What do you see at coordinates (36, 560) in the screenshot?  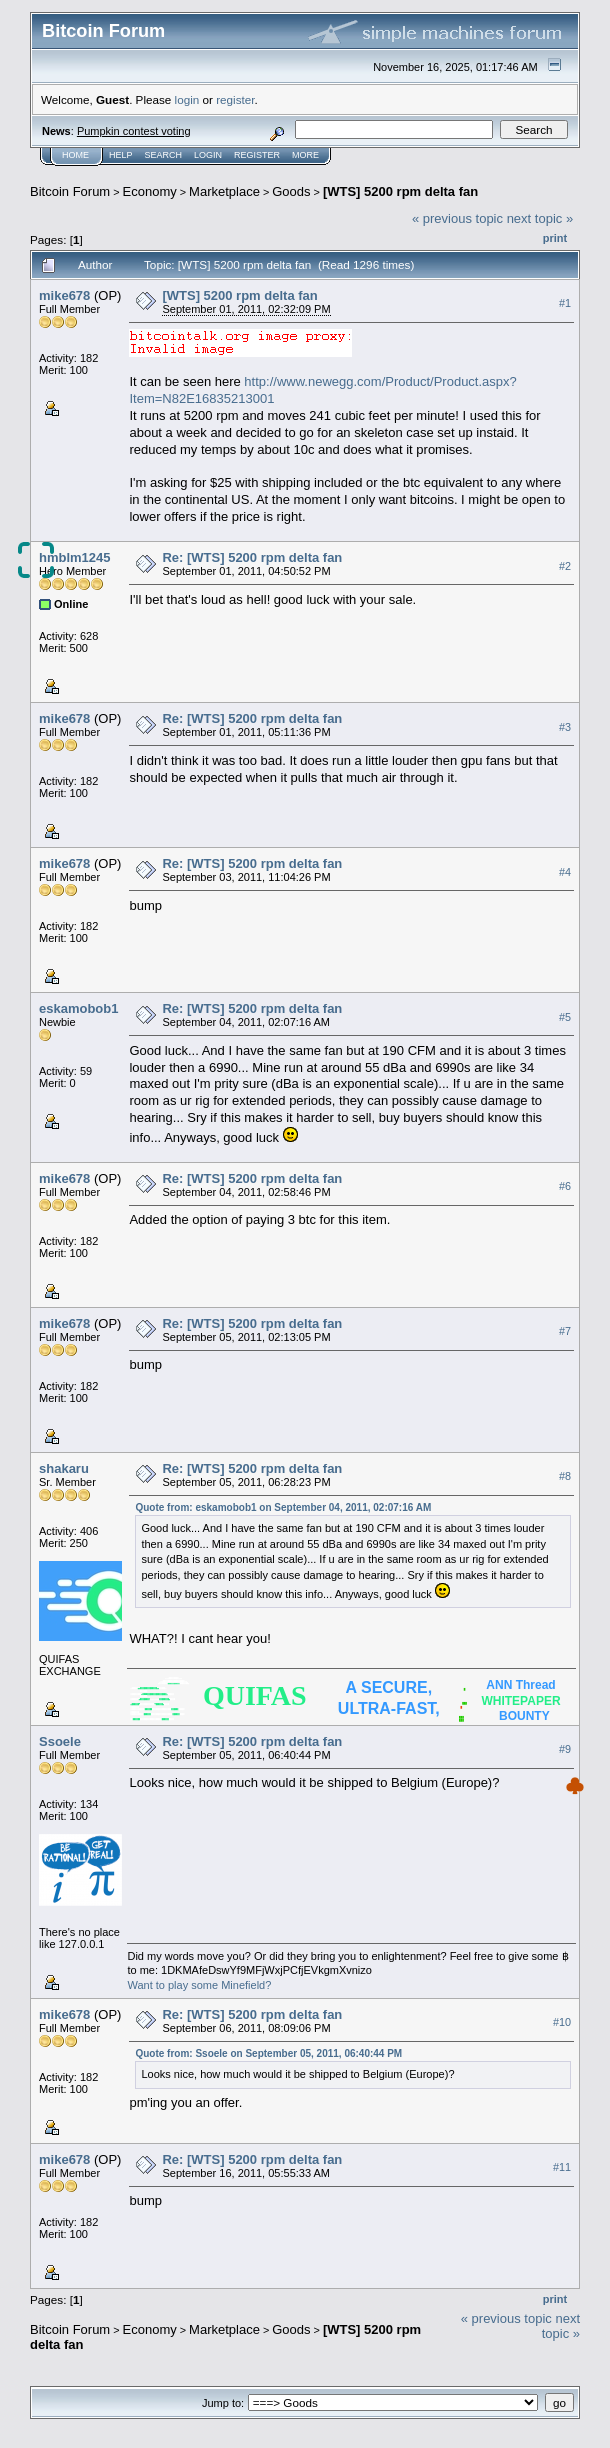 I see `crop or resize an image` at bounding box center [36, 560].